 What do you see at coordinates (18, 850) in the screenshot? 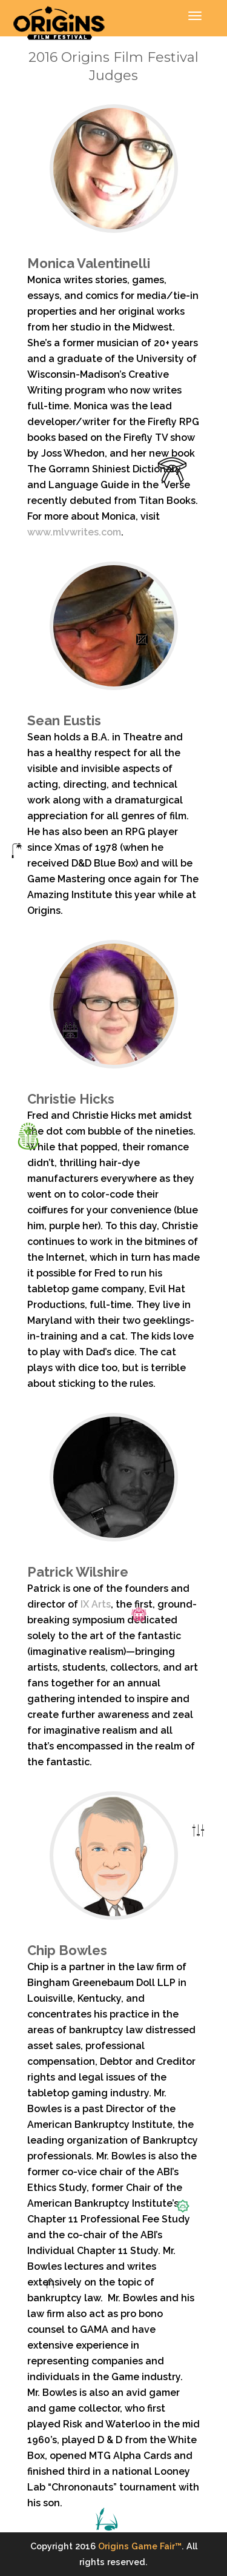
I see `toggle street lighting in a city simulation game` at bounding box center [18, 850].